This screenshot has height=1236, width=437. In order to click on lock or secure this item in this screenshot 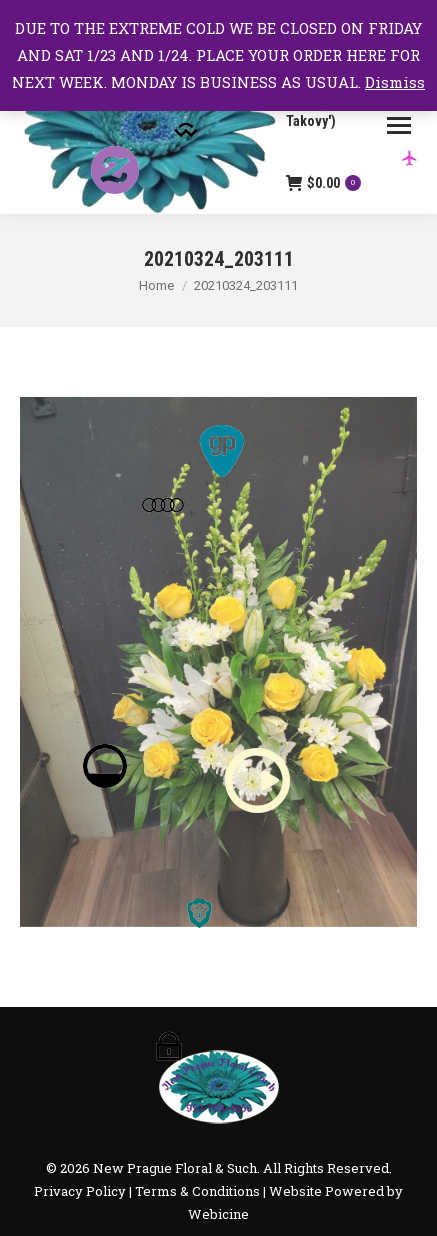, I will do `click(169, 1046)`.